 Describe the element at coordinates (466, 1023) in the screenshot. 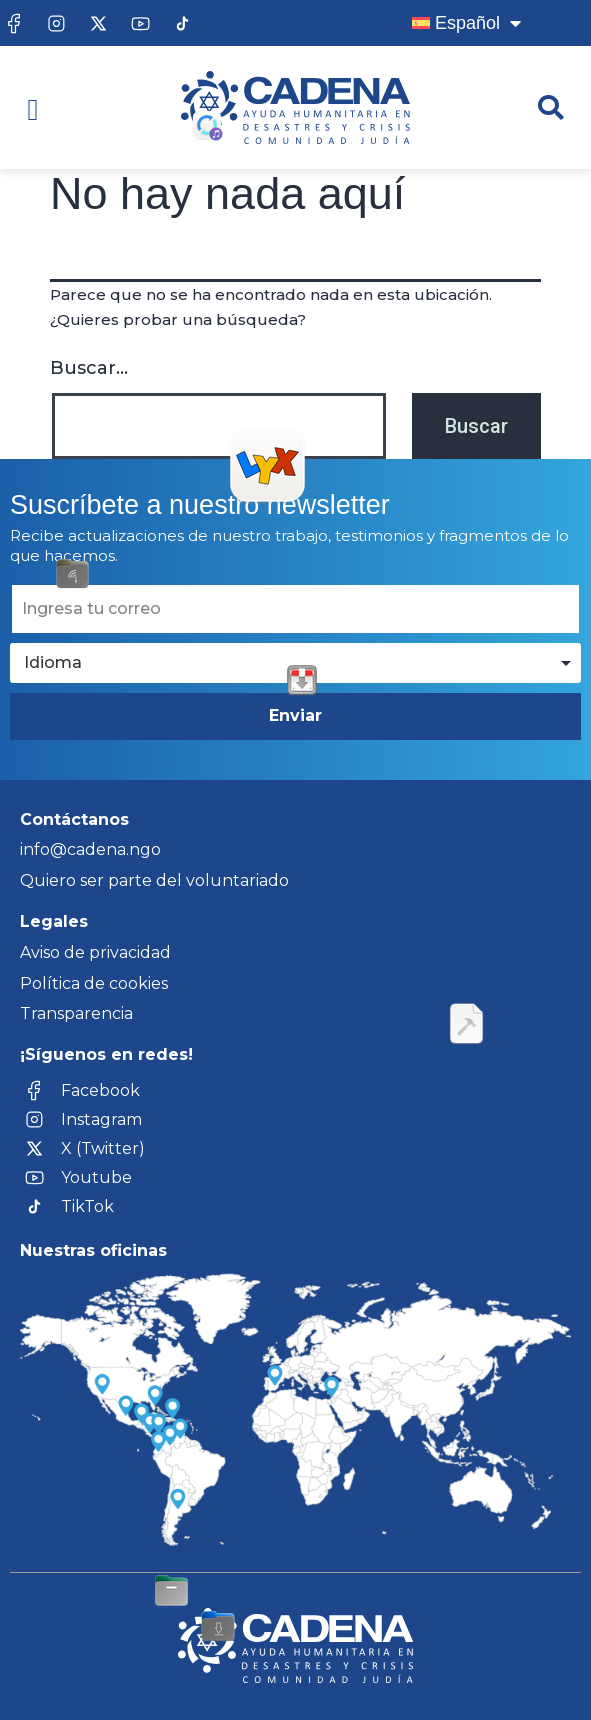

I see `a cmake build configuration file` at that location.